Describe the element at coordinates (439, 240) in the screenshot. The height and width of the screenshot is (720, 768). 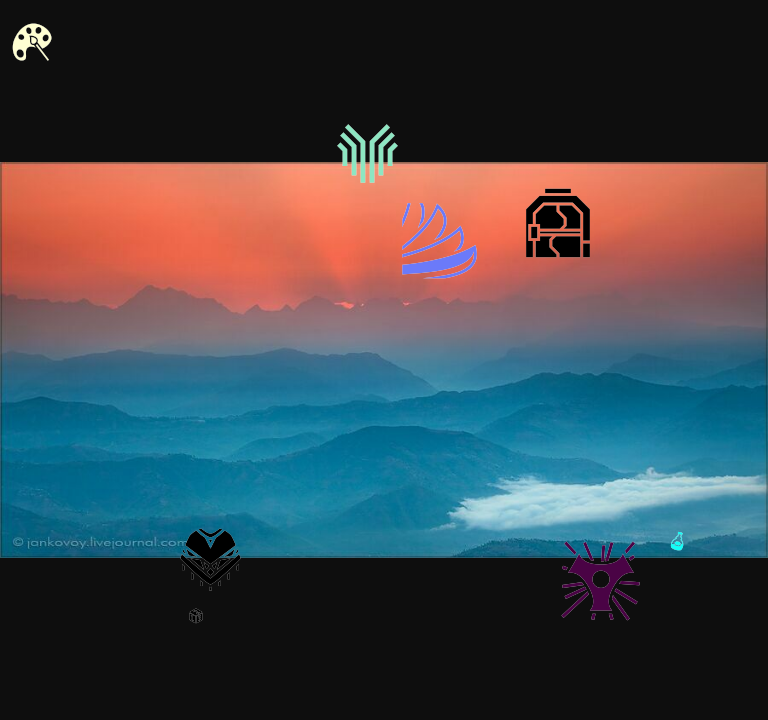
I see `indicates a slashing or cutting attack ability` at that location.